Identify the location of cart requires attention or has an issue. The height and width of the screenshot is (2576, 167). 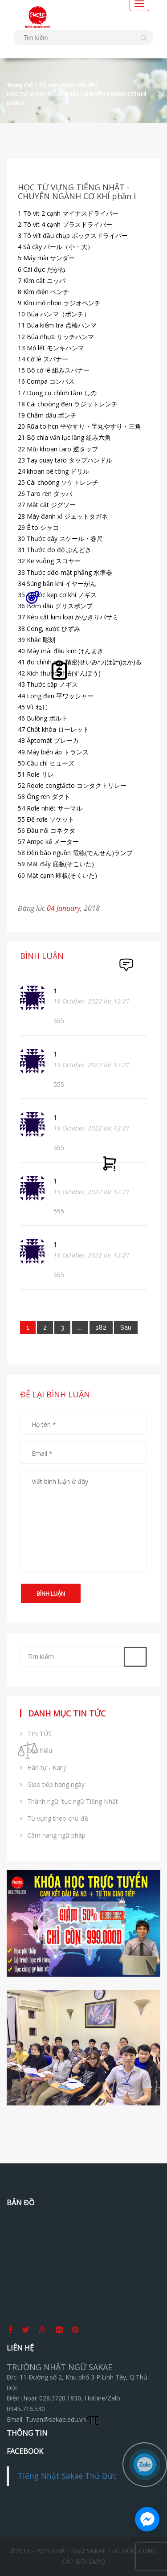
(110, 1163).